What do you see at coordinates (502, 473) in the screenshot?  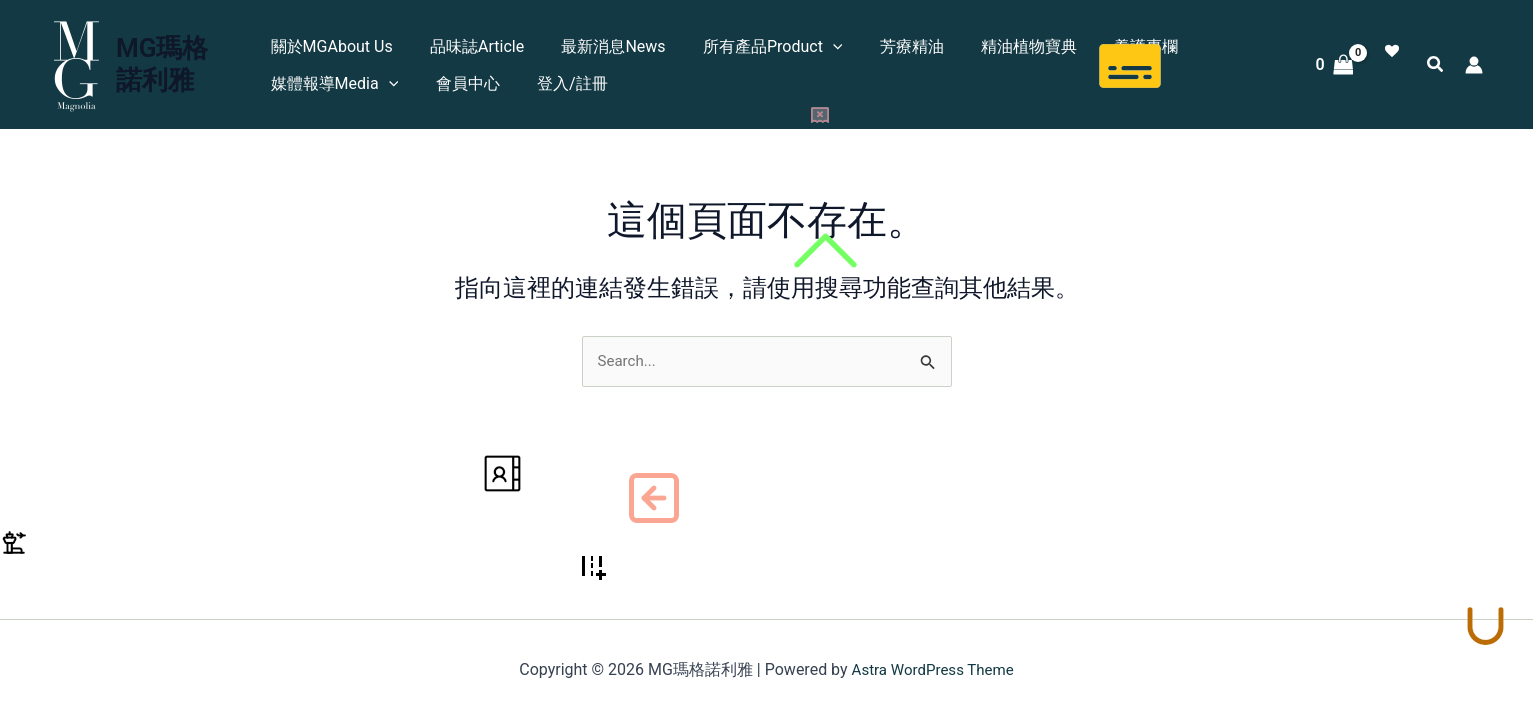 I see `open your contacts or address book` at bounding box center [502, 473].